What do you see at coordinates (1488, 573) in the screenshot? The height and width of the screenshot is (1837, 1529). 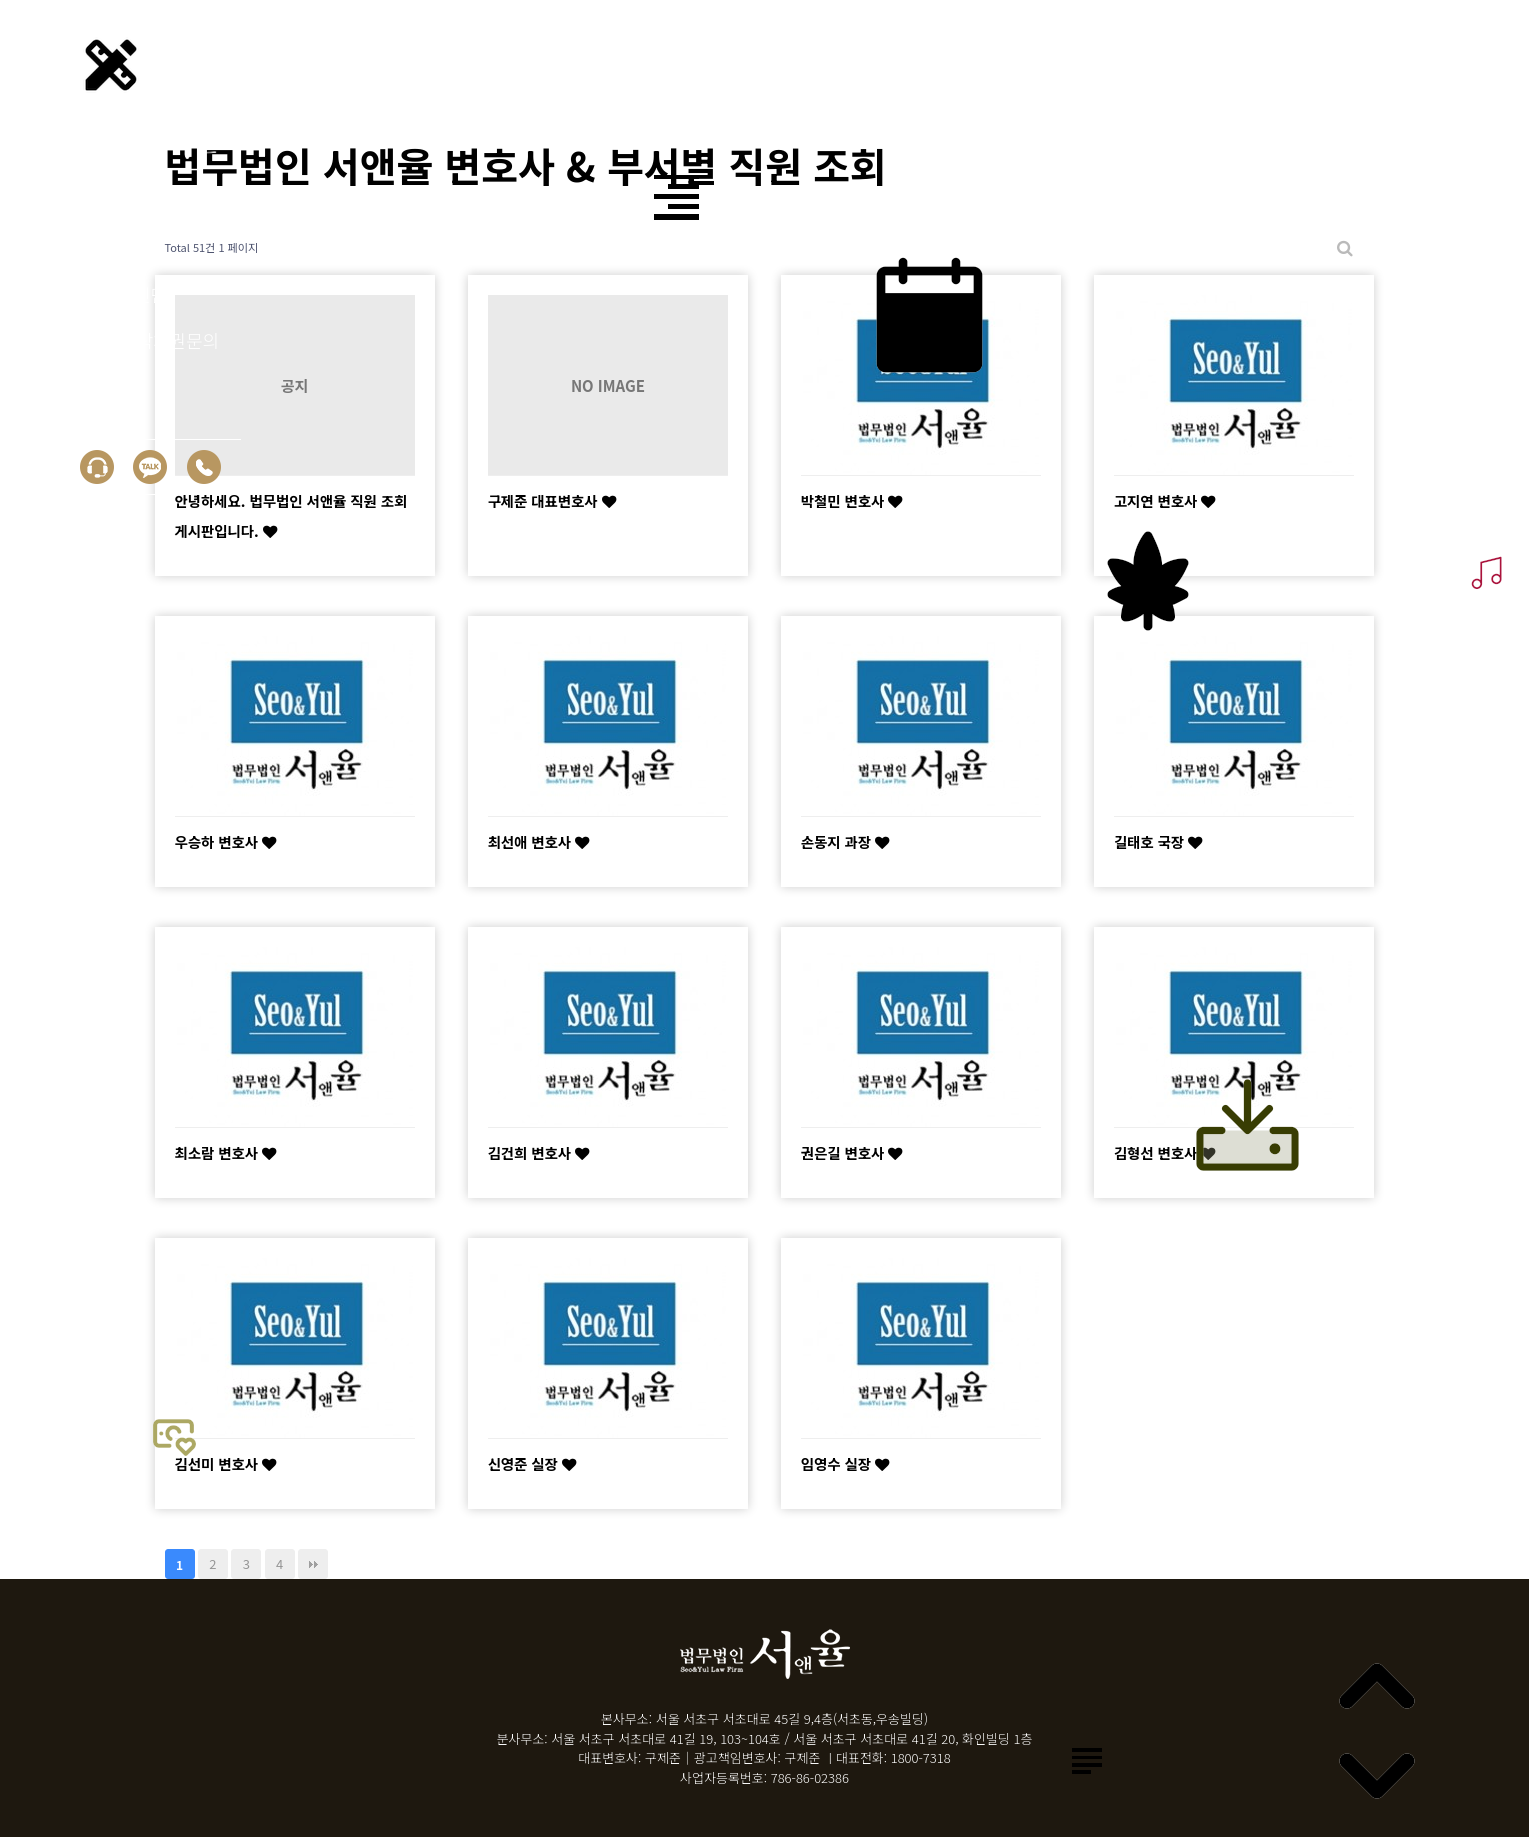 I see `access music or audio player` at bounding box center [1488, 573].